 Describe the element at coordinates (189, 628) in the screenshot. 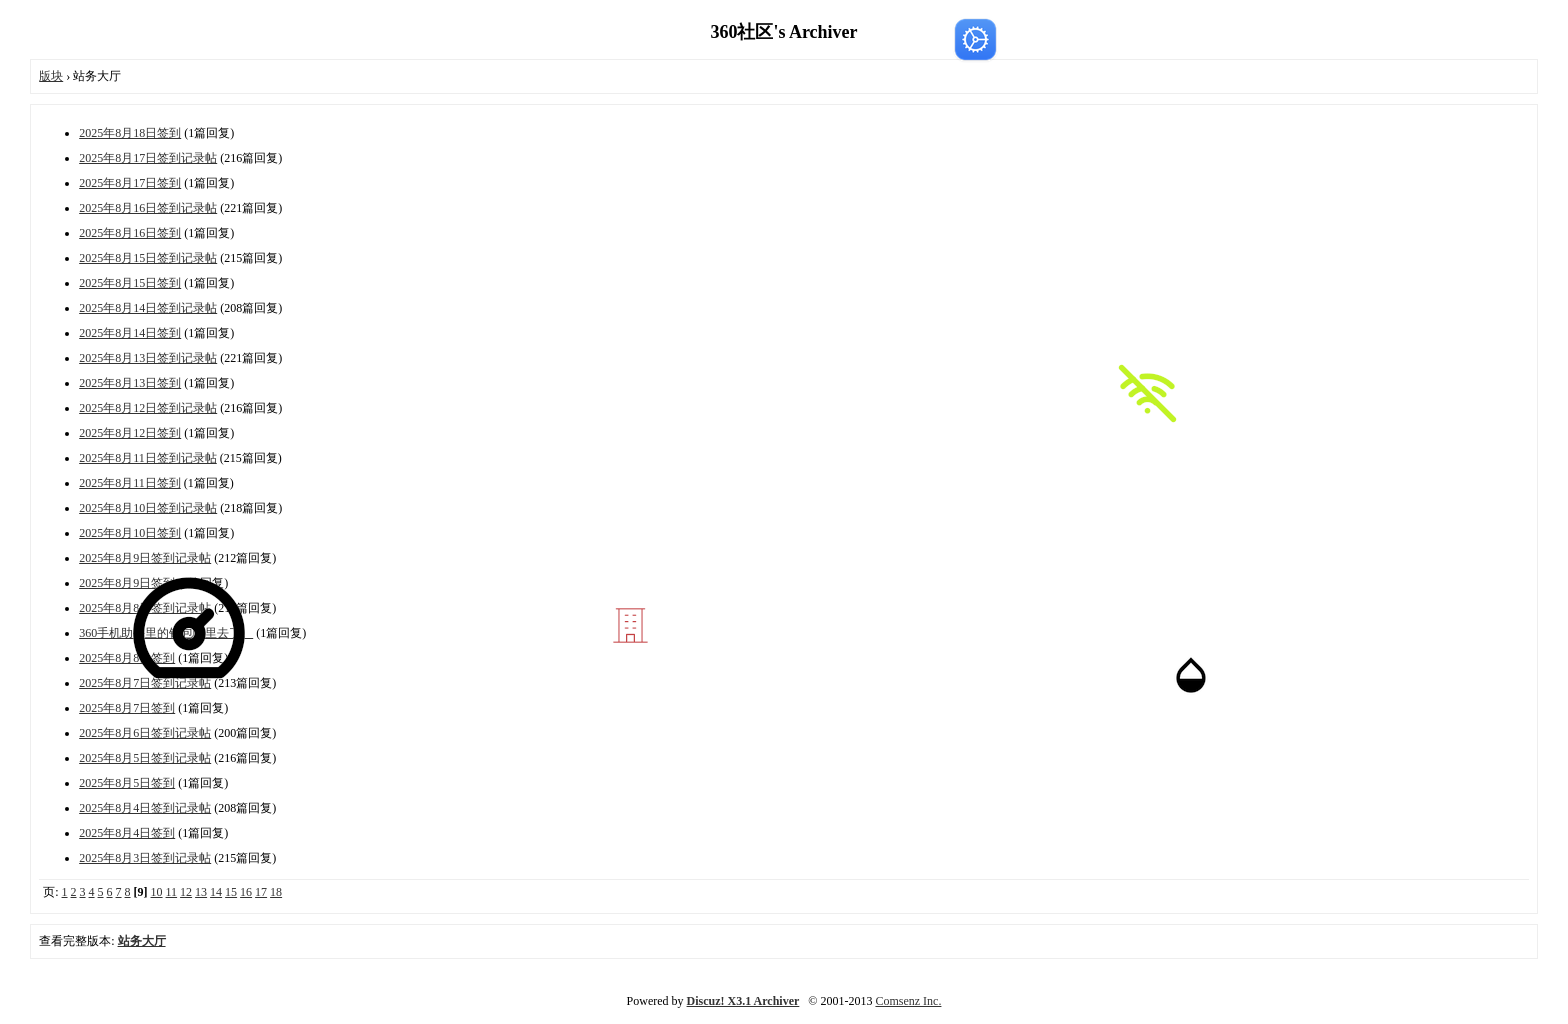

I see `access your dashboard or control panel` at that location.